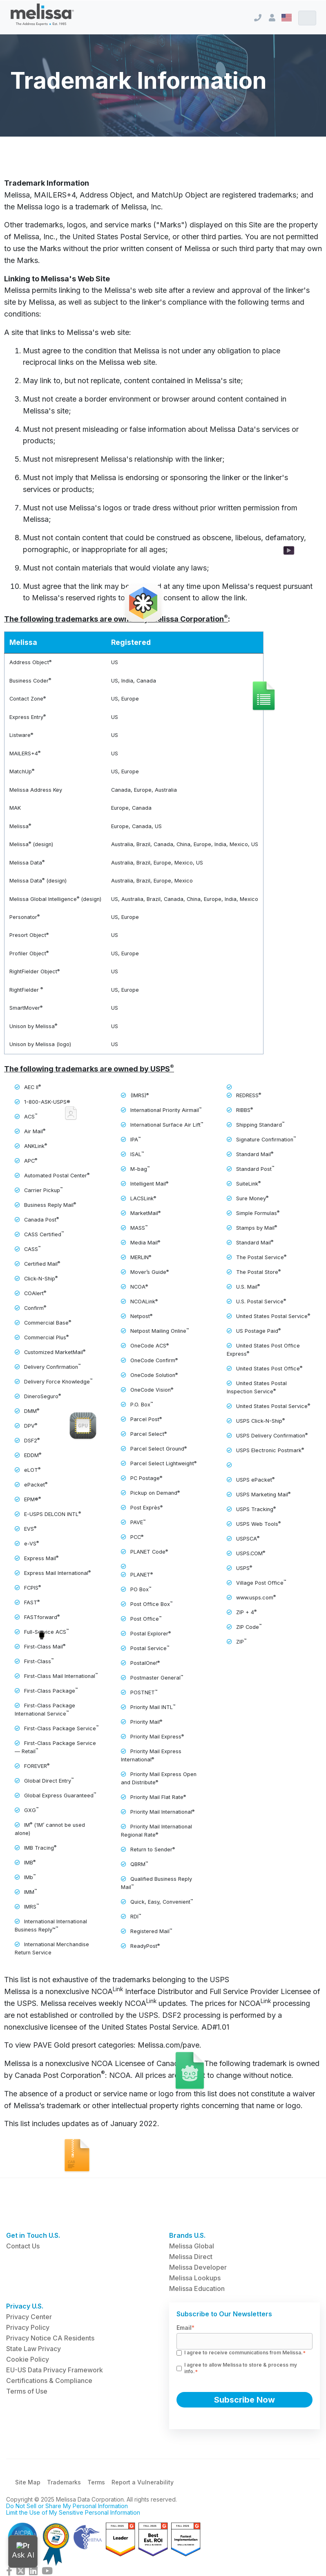 Image resolution: width=326 pixels, height=2576 pixels. Describe the element at coordinates (263, 696) in the screenshot. I see `google forms file or document` at that location.